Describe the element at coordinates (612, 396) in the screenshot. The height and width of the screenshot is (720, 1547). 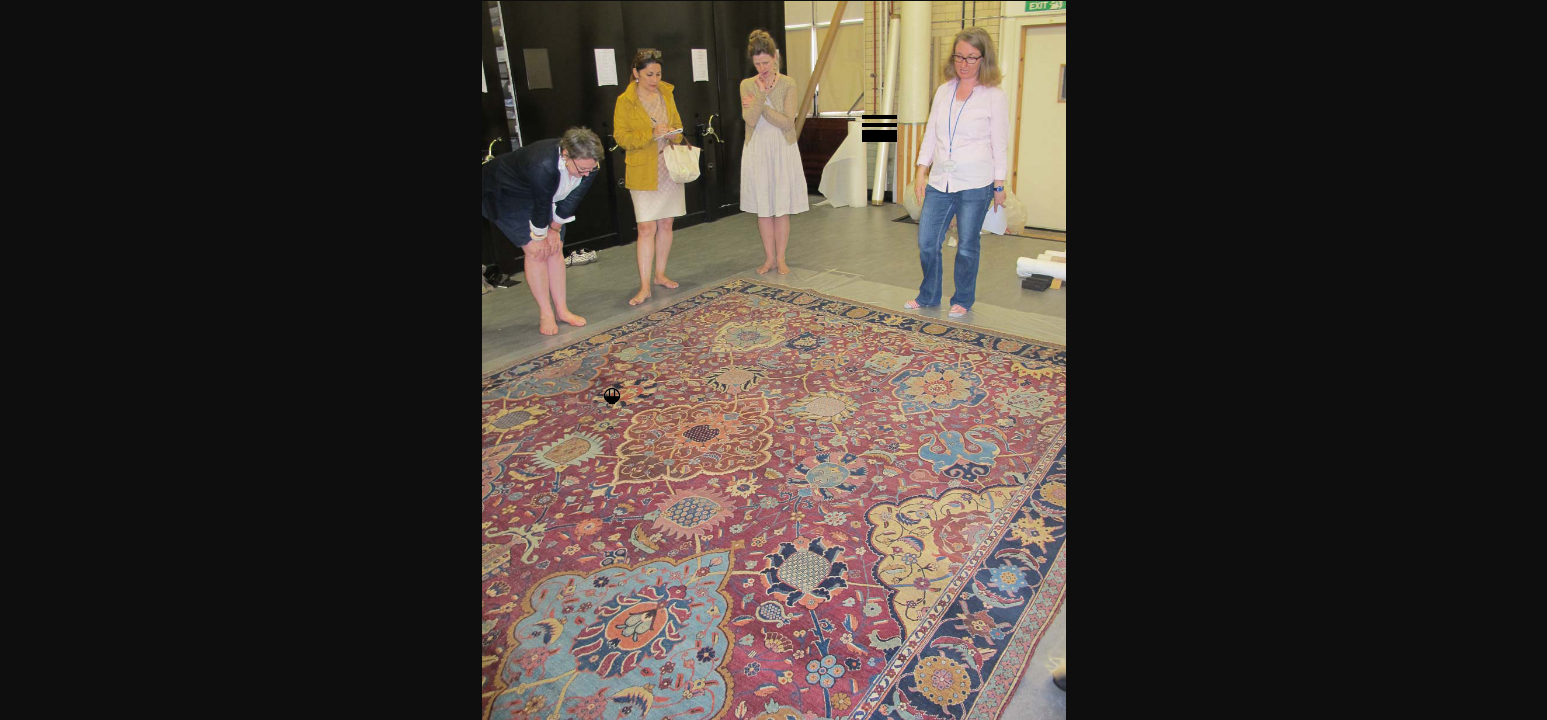
I see `browse asian or rice-based cuisine options` at that location.